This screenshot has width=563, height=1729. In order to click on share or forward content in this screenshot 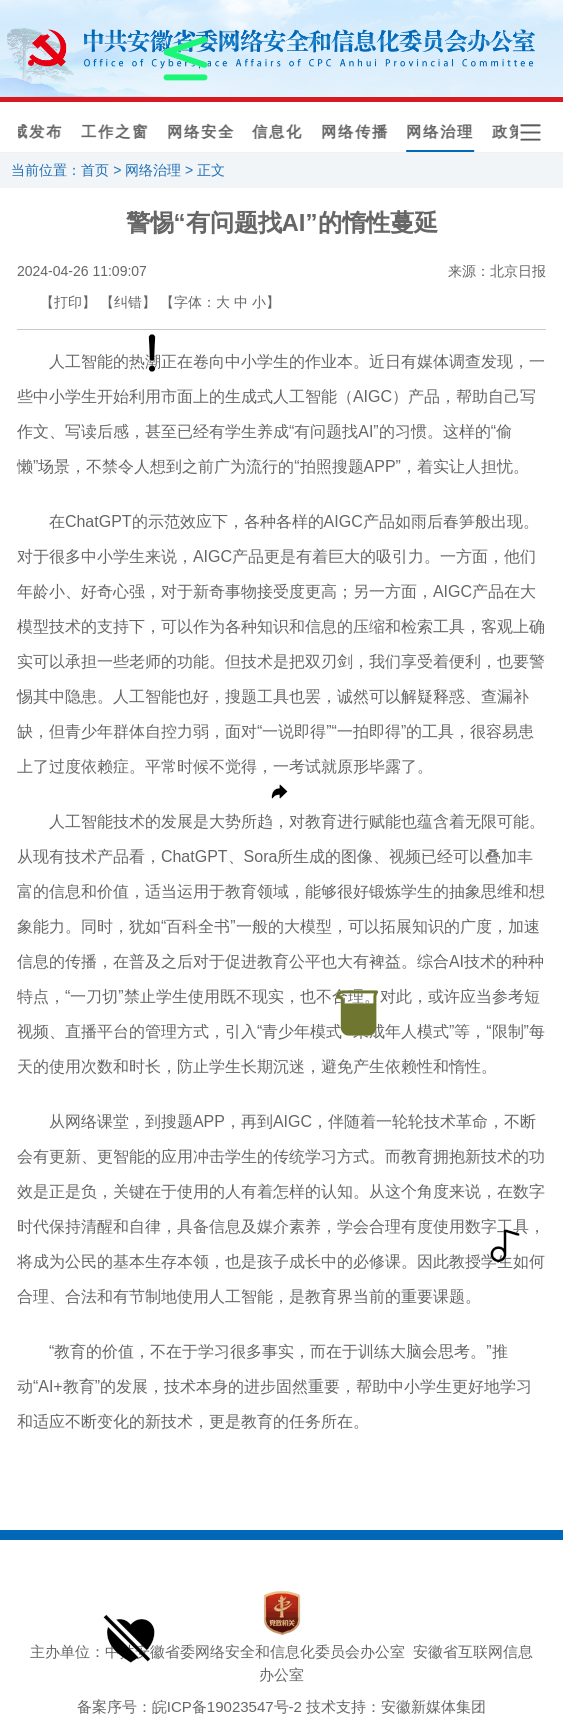, I will do `click(279, 791)`.